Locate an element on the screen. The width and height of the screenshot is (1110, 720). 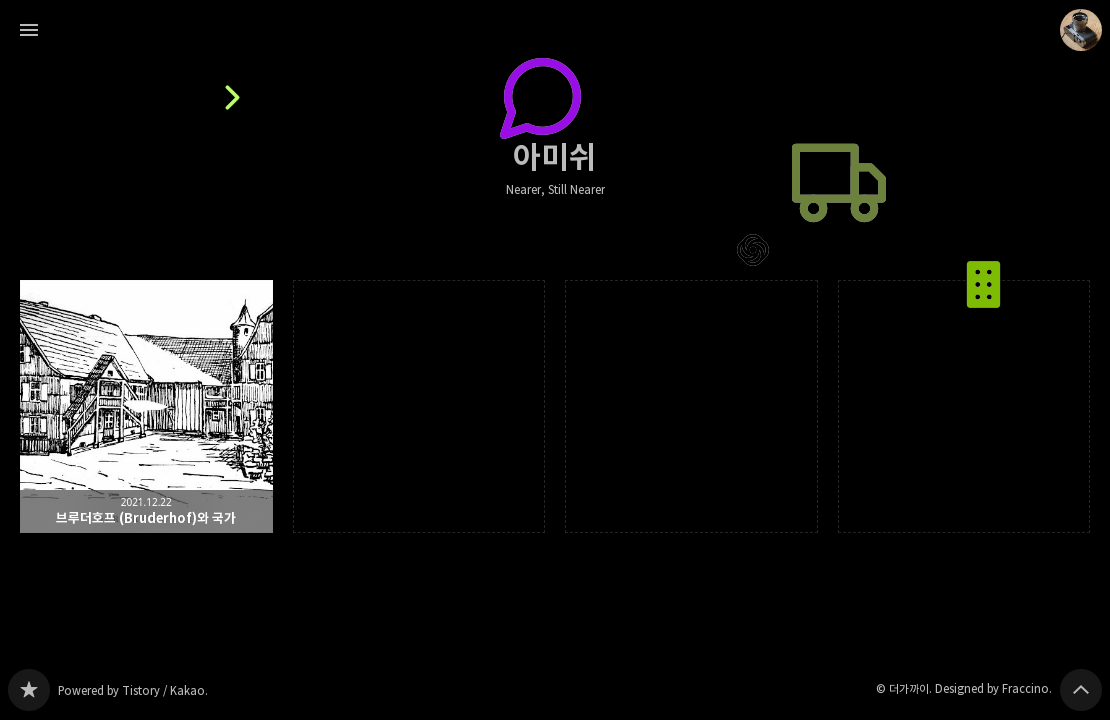
drag to reorder items in a list is located at coordinates (983, 284).